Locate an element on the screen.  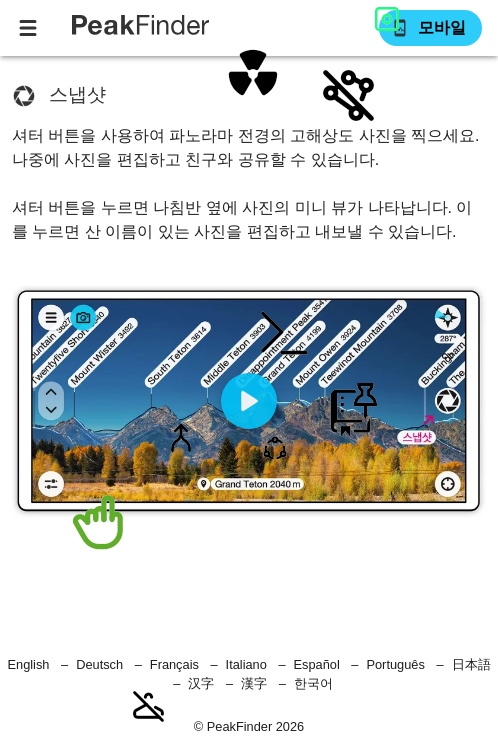
disable polygon drawing tool is located at coordinates (348, 95).